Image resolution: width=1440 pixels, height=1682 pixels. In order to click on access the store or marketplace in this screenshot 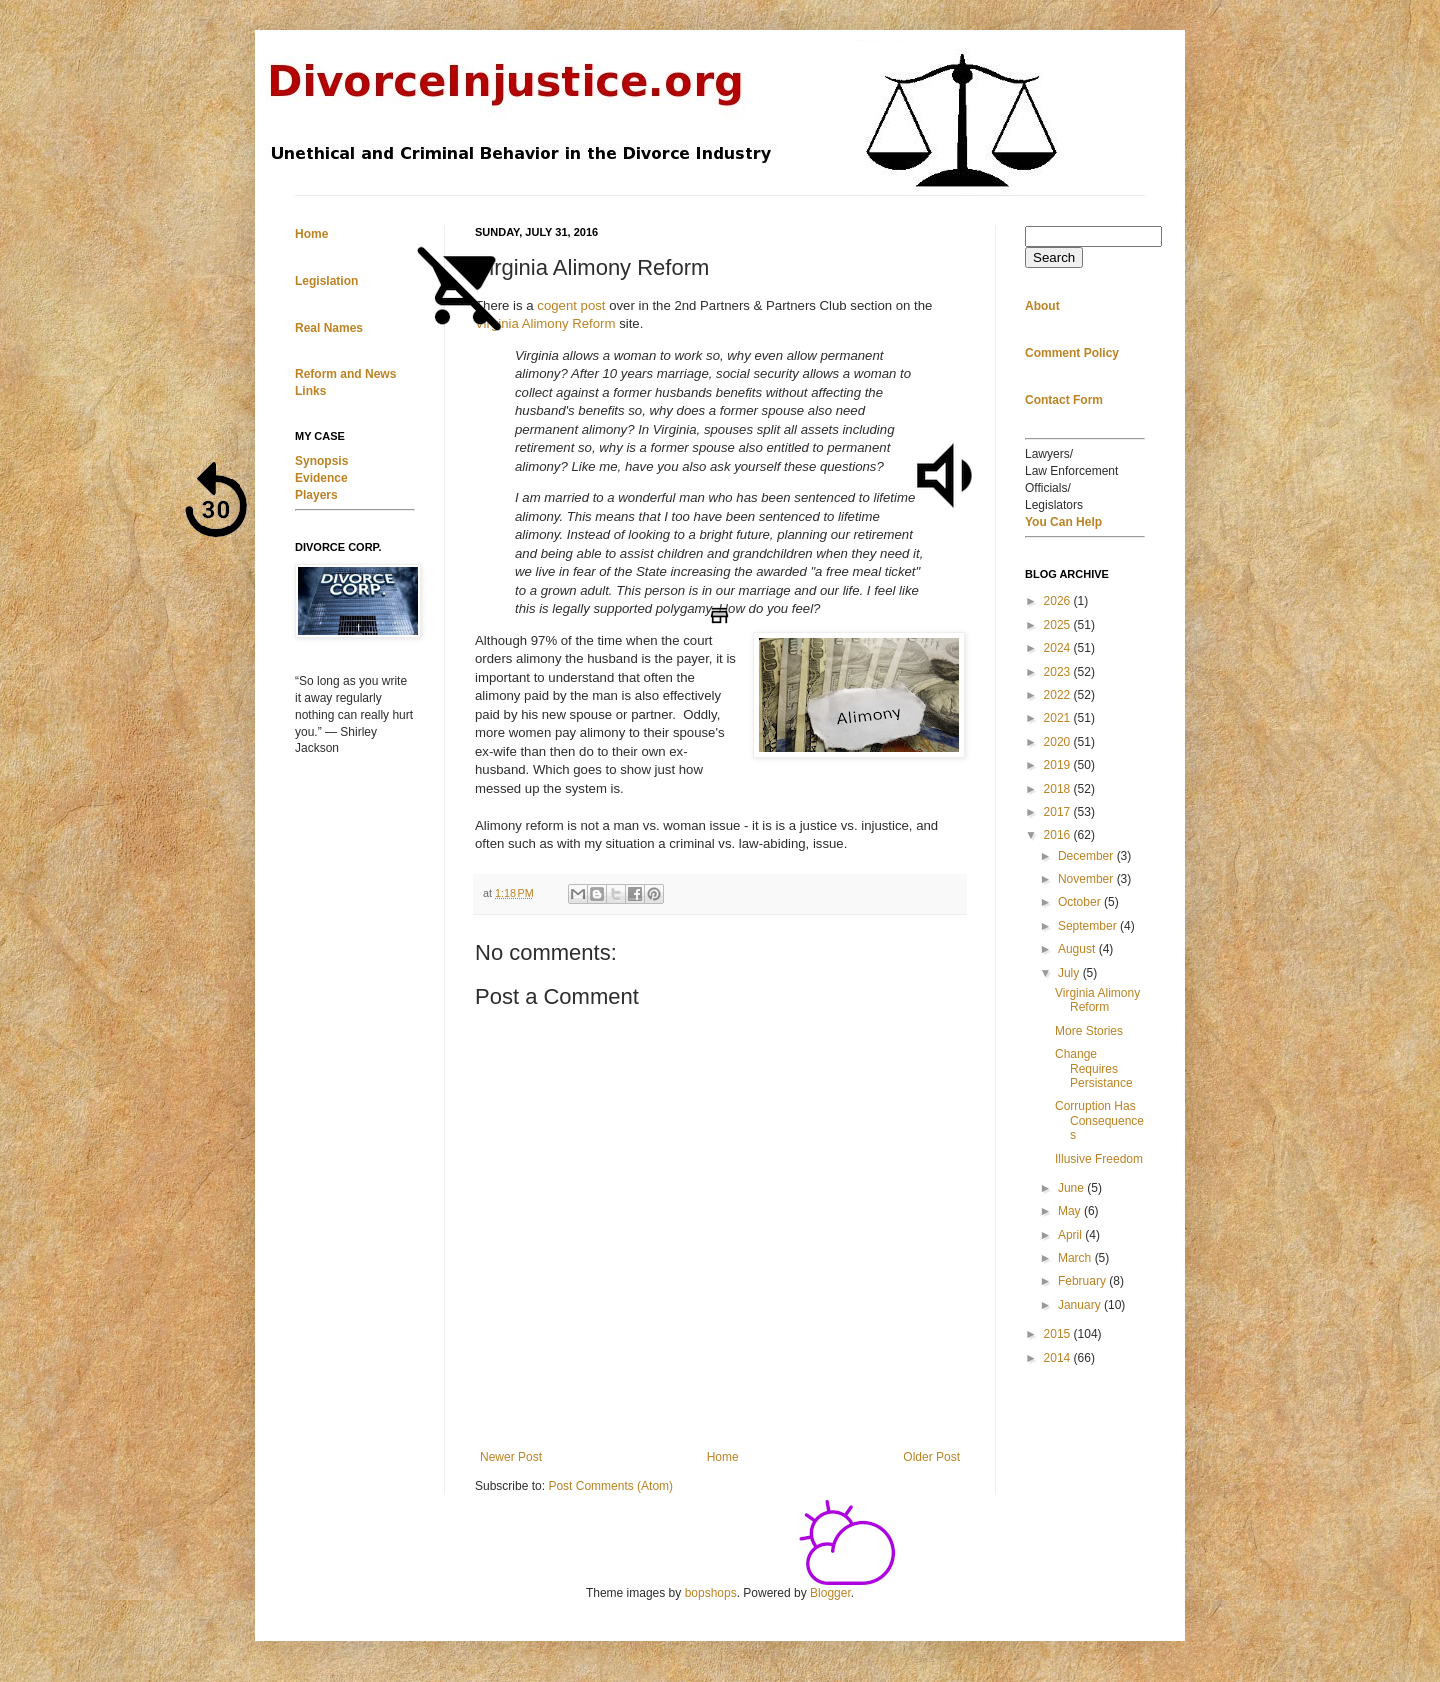, I will do `click(719, 615)`.